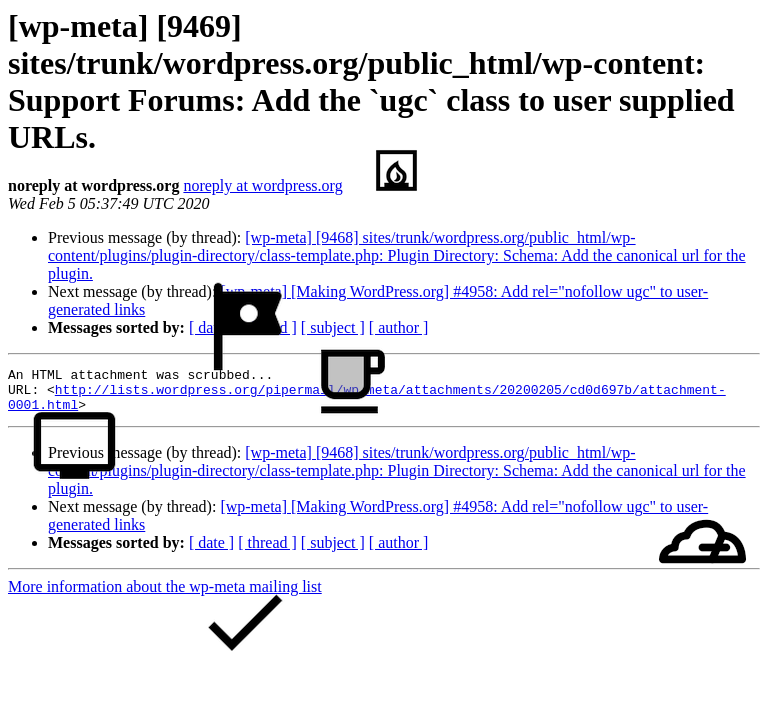 This screenshot has width=768, height=720. I want to click on access café or coffee shop locations, so click(349, 381).